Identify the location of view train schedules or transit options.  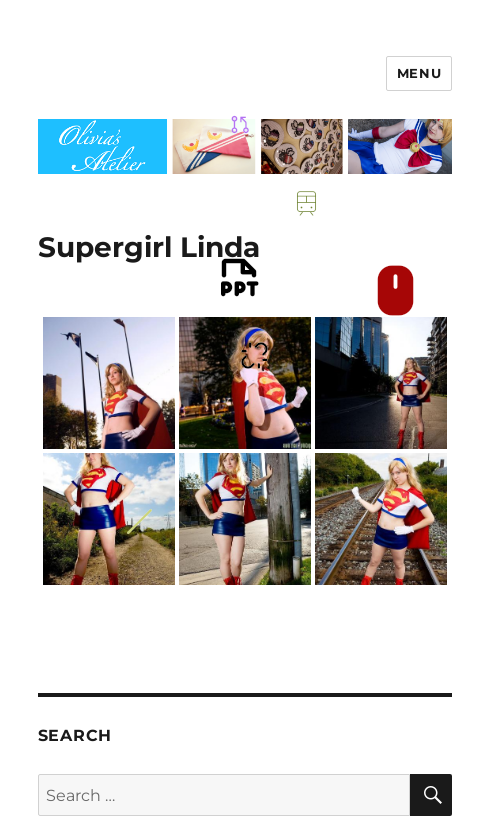
(306, 202).